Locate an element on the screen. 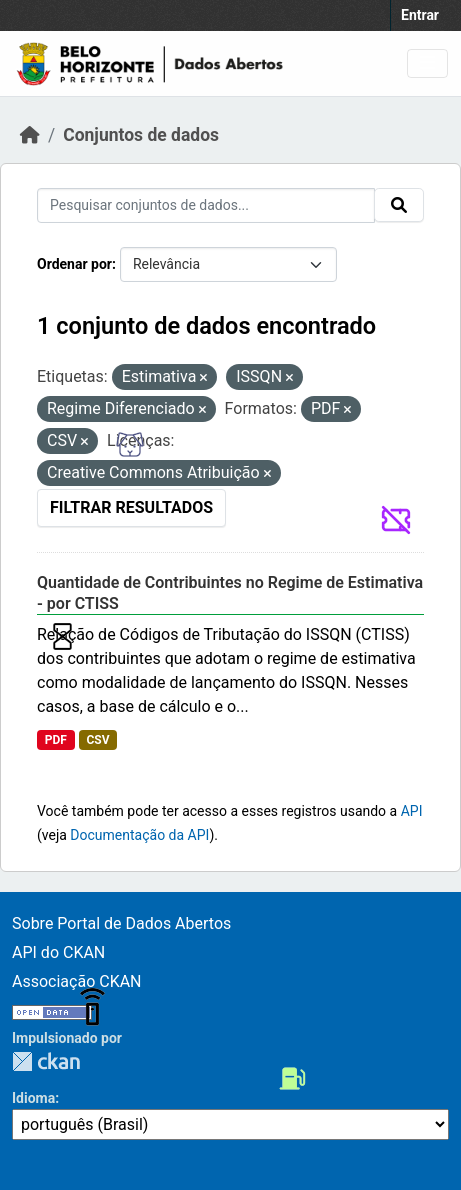 The width and height of the screenshot is (461, 1190). browse pet-related content or services is located at coordinates (130, 445).